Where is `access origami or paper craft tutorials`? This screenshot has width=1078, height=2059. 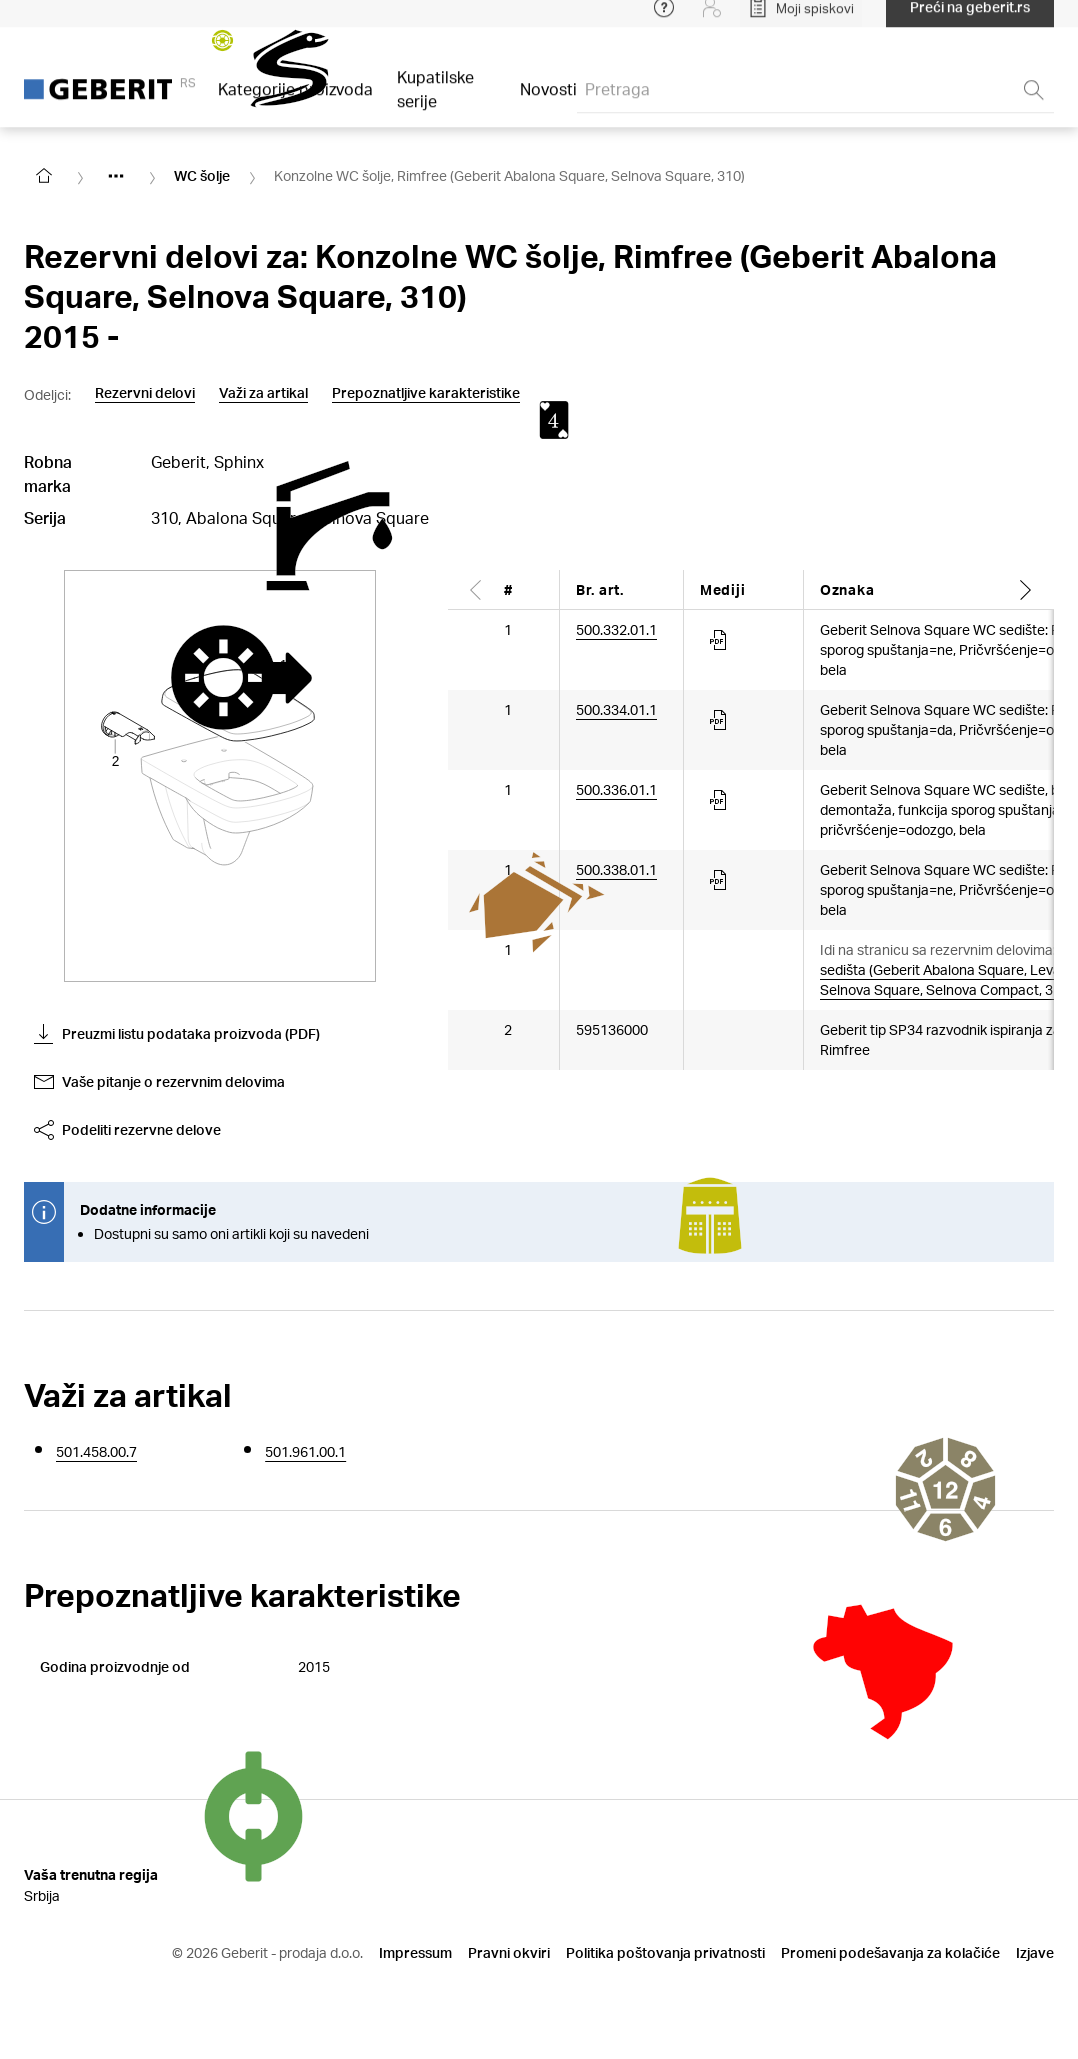 access origami or paper craft tutorials is located at coordinates (535, 902).